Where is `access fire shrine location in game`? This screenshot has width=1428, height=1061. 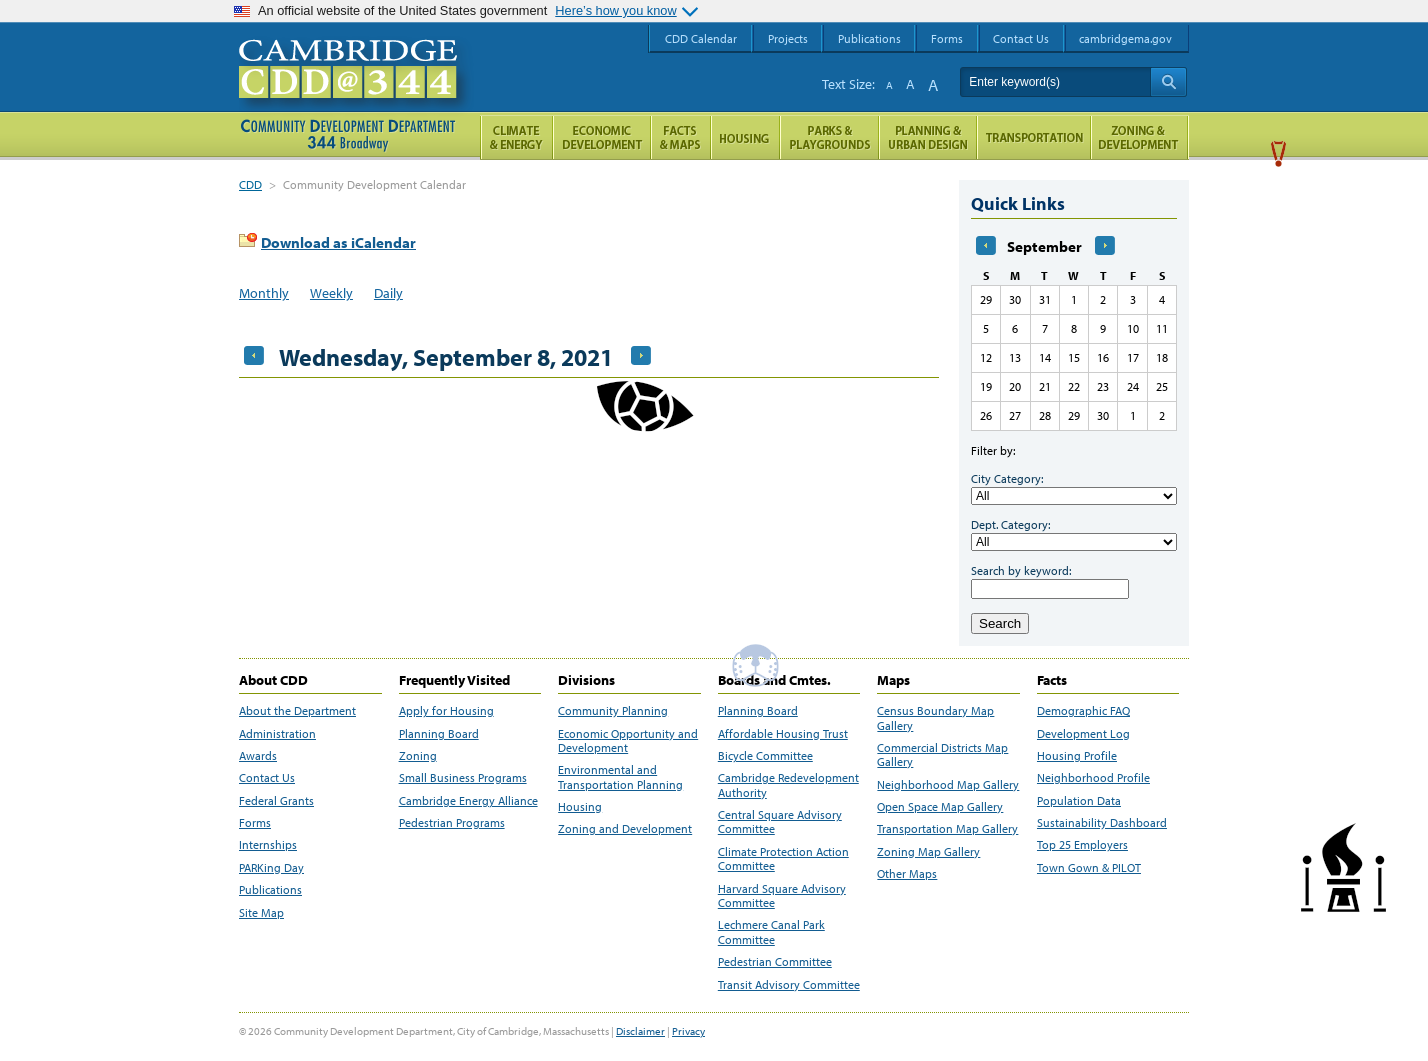 access fire shrine location in game is located at coordinates (1343, 867).